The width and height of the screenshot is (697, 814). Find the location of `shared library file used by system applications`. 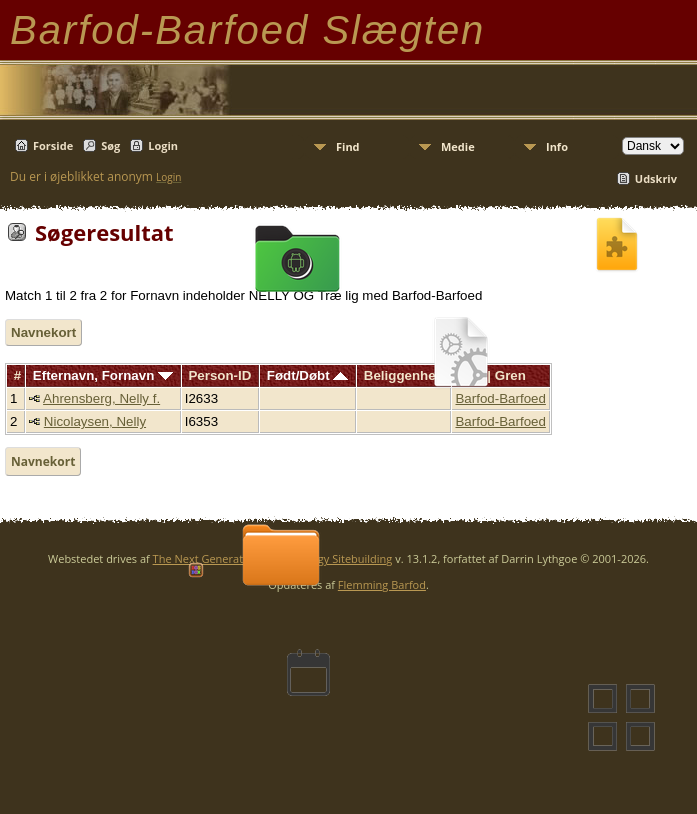

shared library file used by system applications is located at coordinates (461, 353).